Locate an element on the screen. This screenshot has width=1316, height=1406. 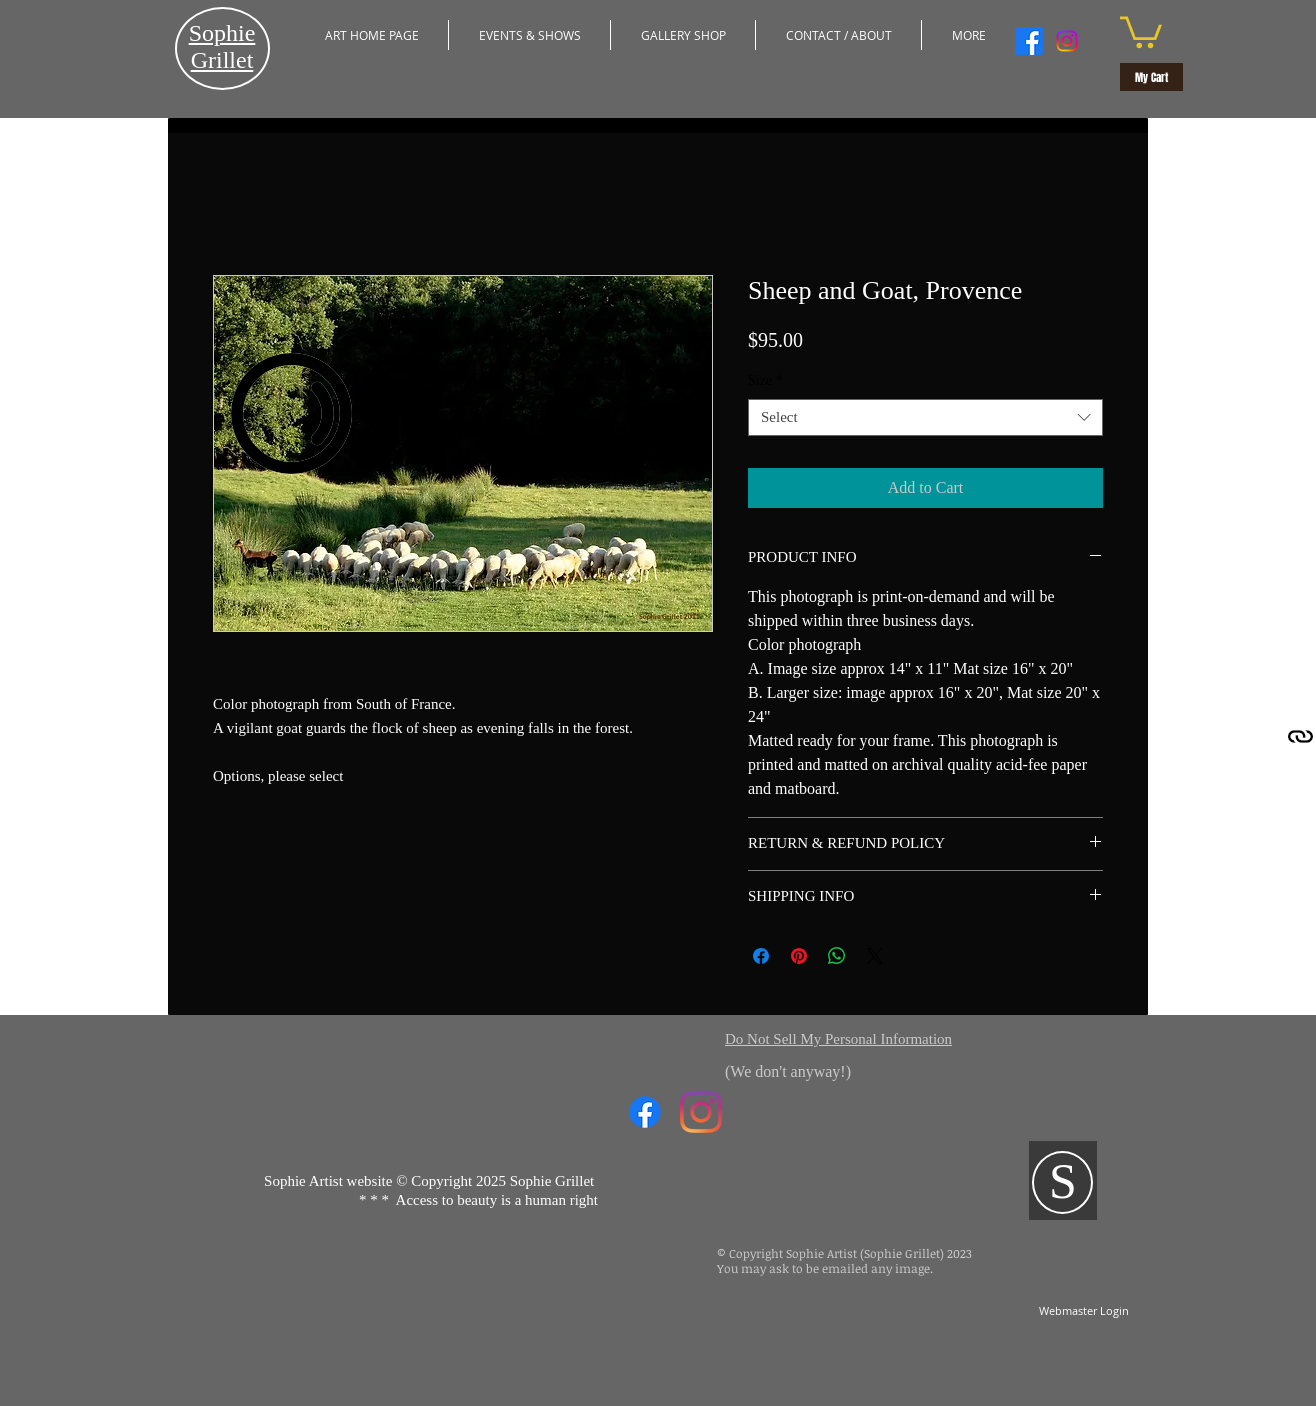
copy or share a link is located at coordinates (1300, 736).